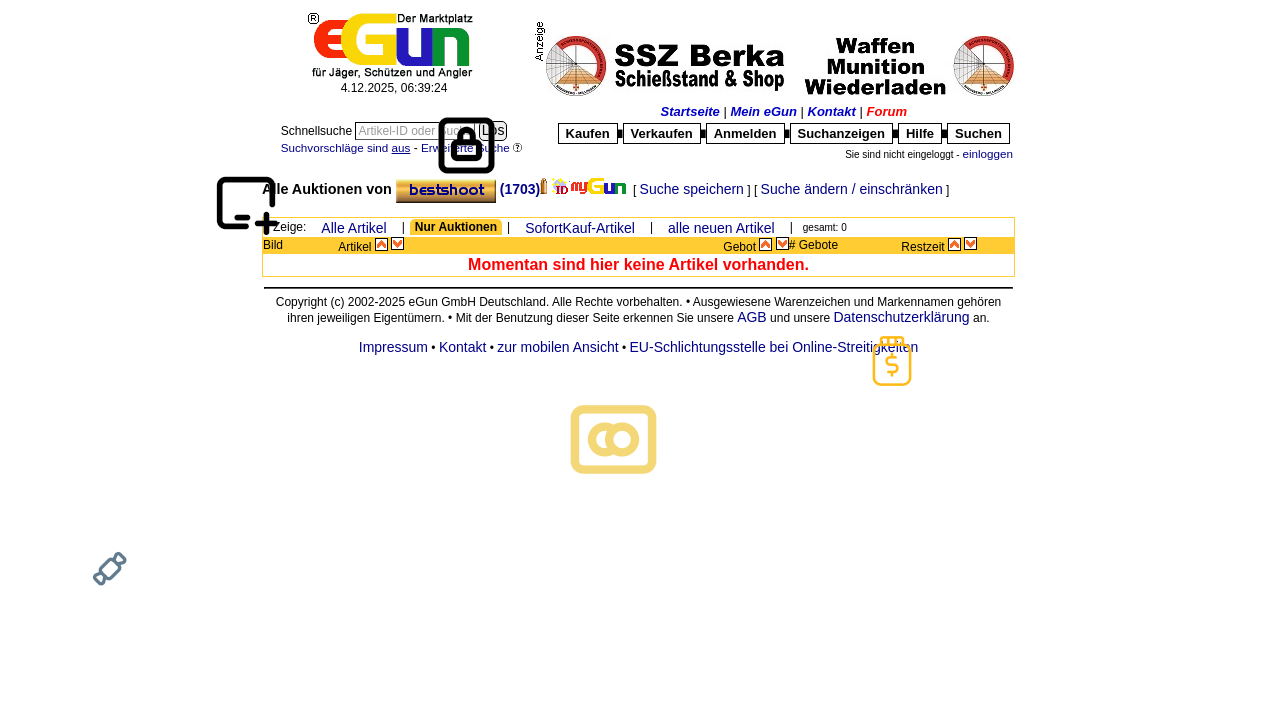  I want to click on access candy crush or similar game, so click(110, 569).